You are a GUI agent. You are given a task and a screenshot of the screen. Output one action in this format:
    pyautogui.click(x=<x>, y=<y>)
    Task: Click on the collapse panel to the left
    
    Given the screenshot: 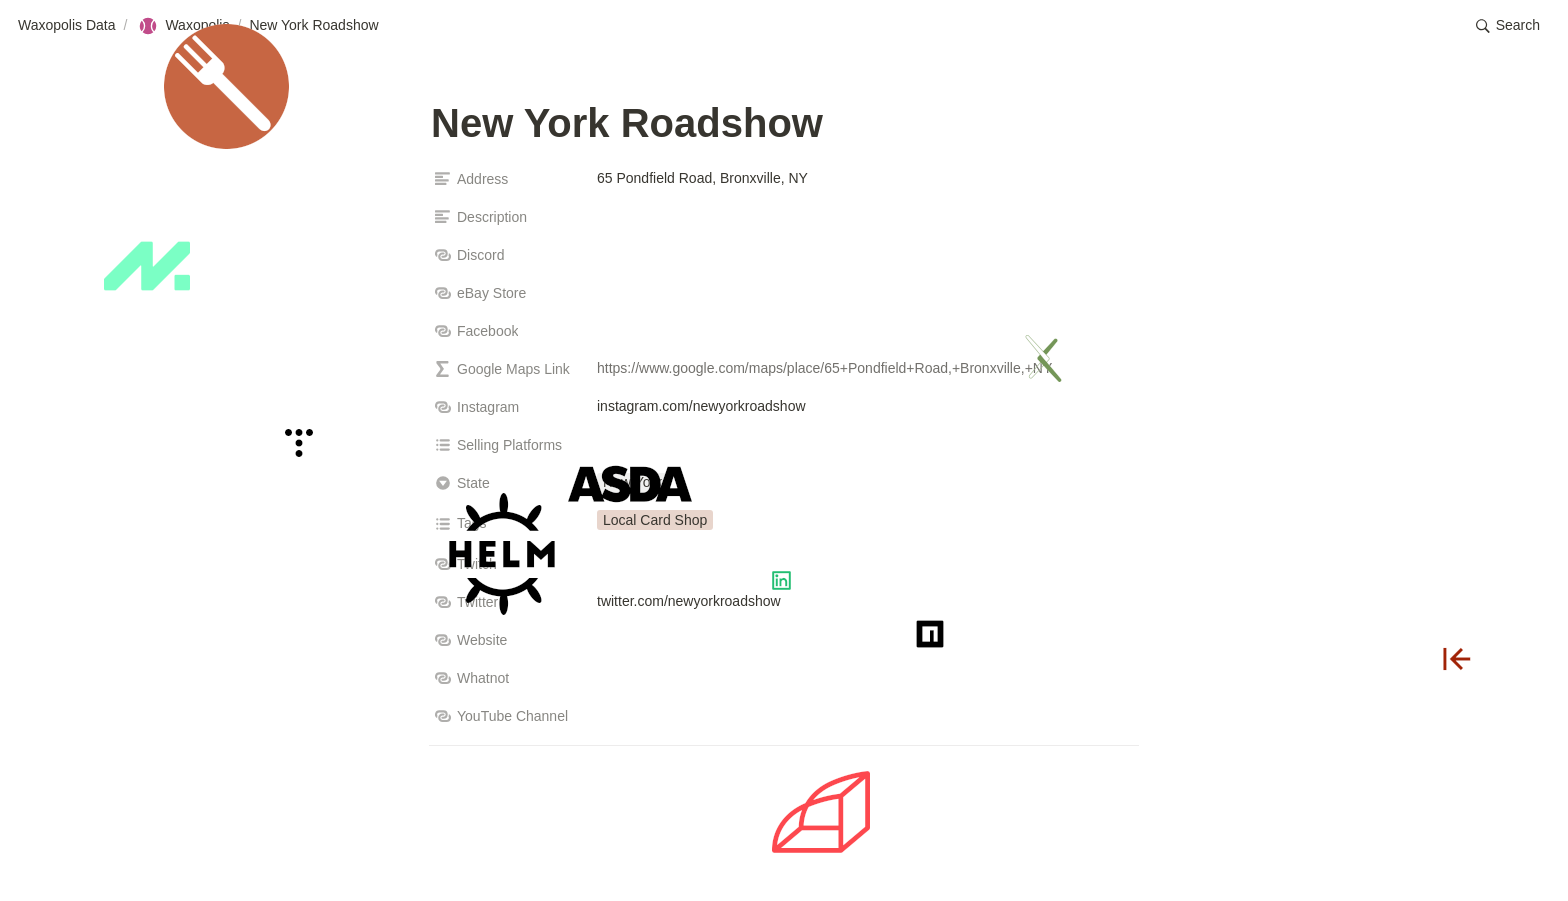 What is the action you would take?
    pyautogui.click(x=1456, y=659)
    